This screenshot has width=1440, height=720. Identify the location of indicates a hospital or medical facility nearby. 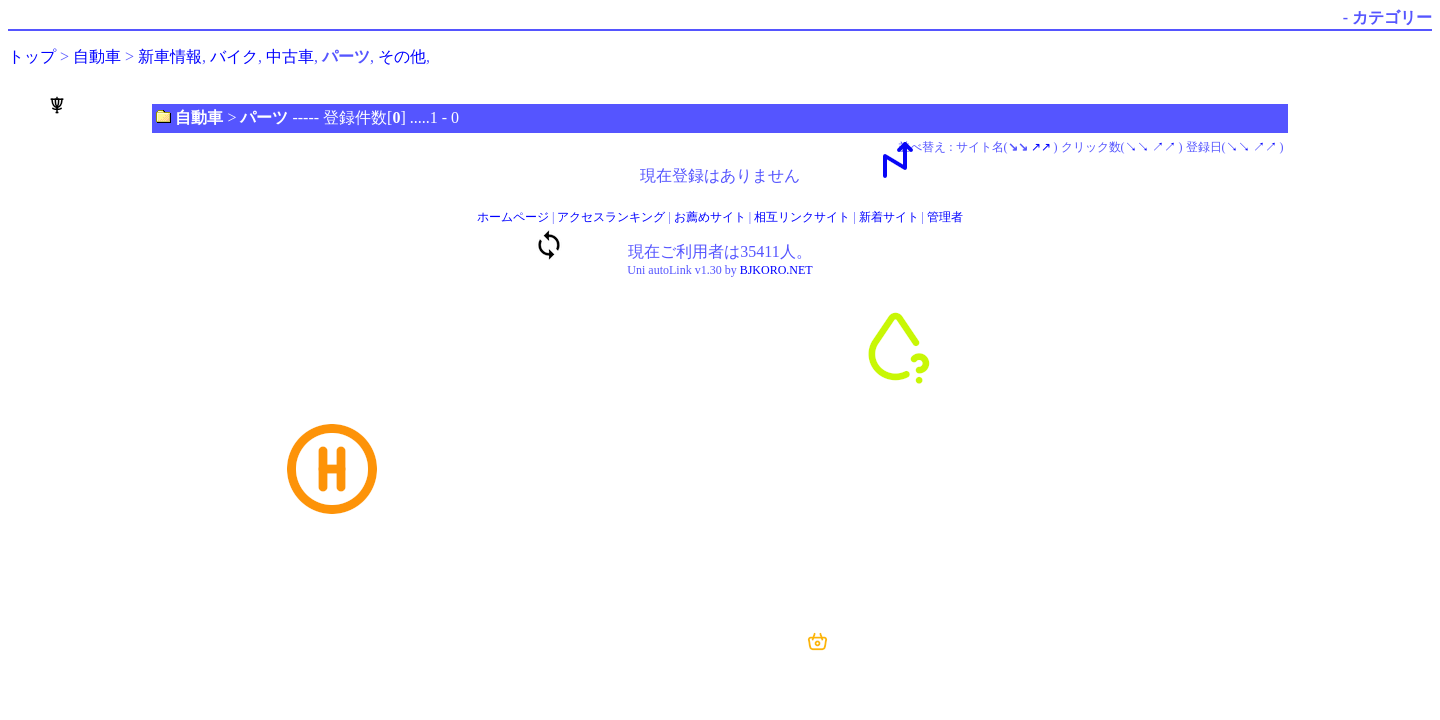
(332, 469).